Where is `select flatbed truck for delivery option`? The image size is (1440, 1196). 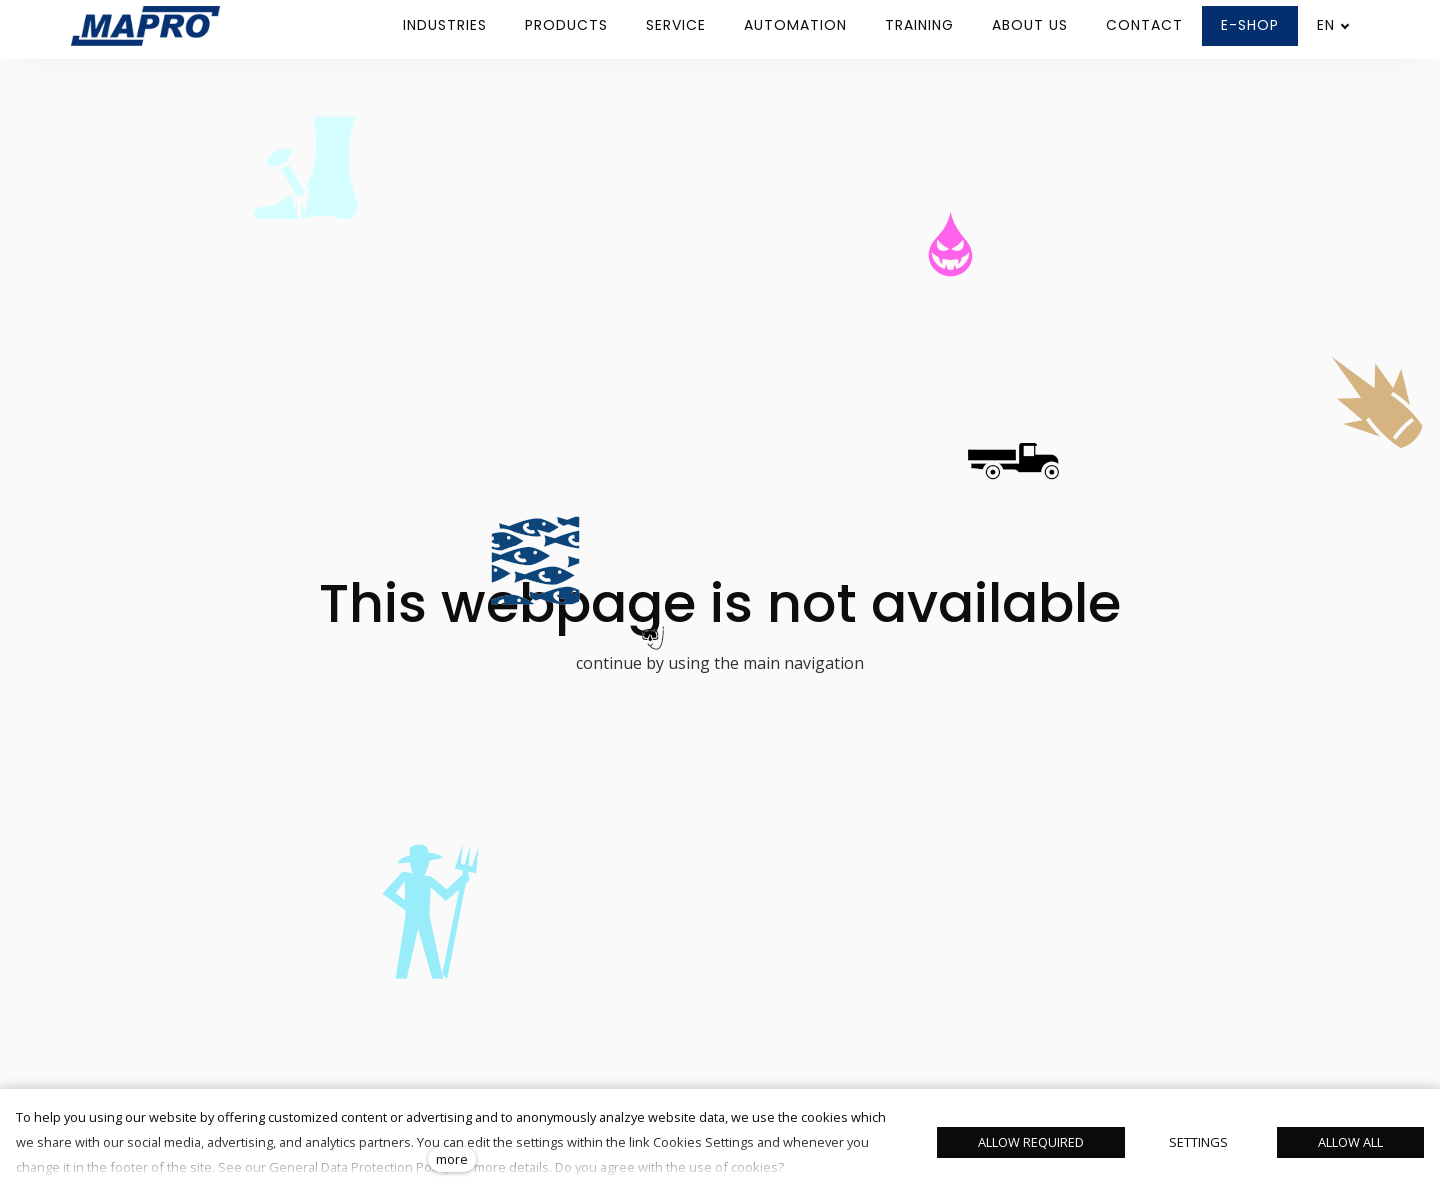
select flatbed truck for delivery option is located at coordinates (1013, 461).